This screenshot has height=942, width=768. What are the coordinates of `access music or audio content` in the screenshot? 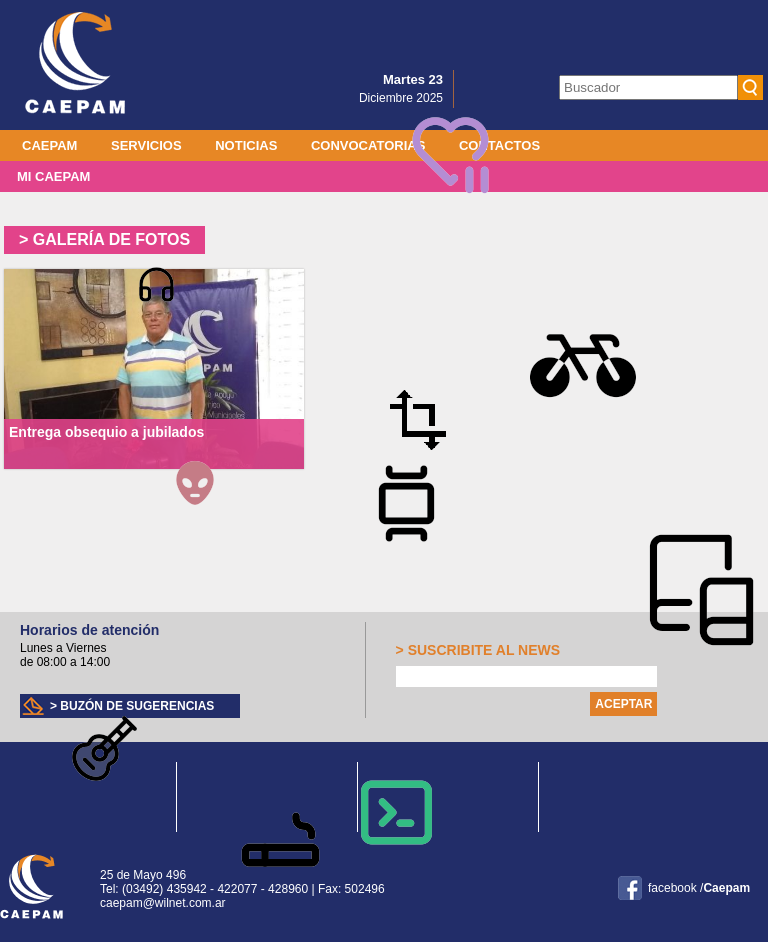 It's located at (104, 749).